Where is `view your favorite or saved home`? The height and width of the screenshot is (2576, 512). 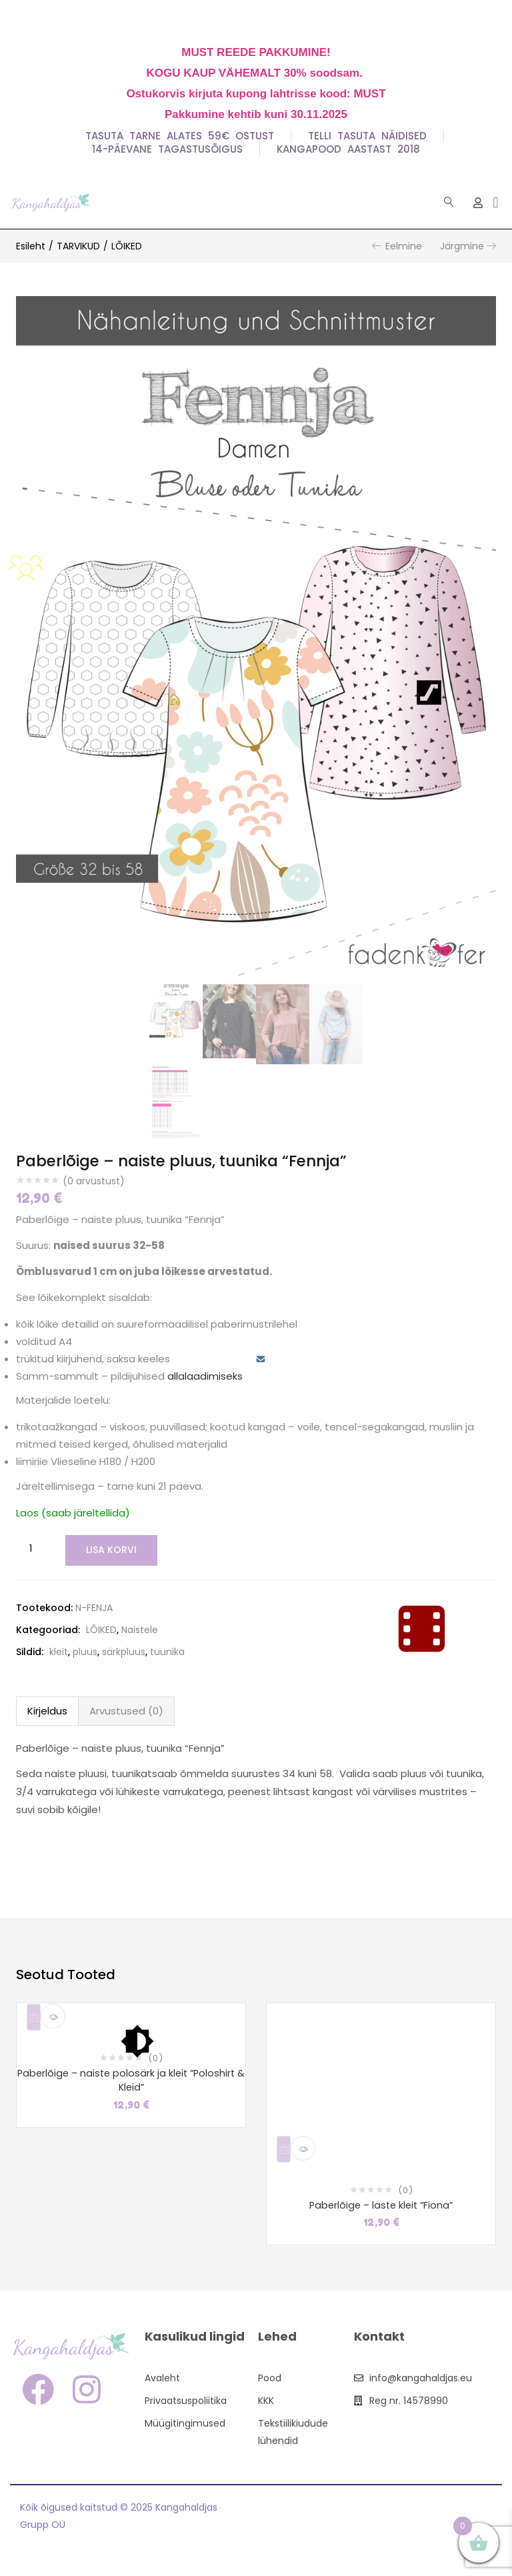
view your favorite or saved home is located at coordinates (173, 699).